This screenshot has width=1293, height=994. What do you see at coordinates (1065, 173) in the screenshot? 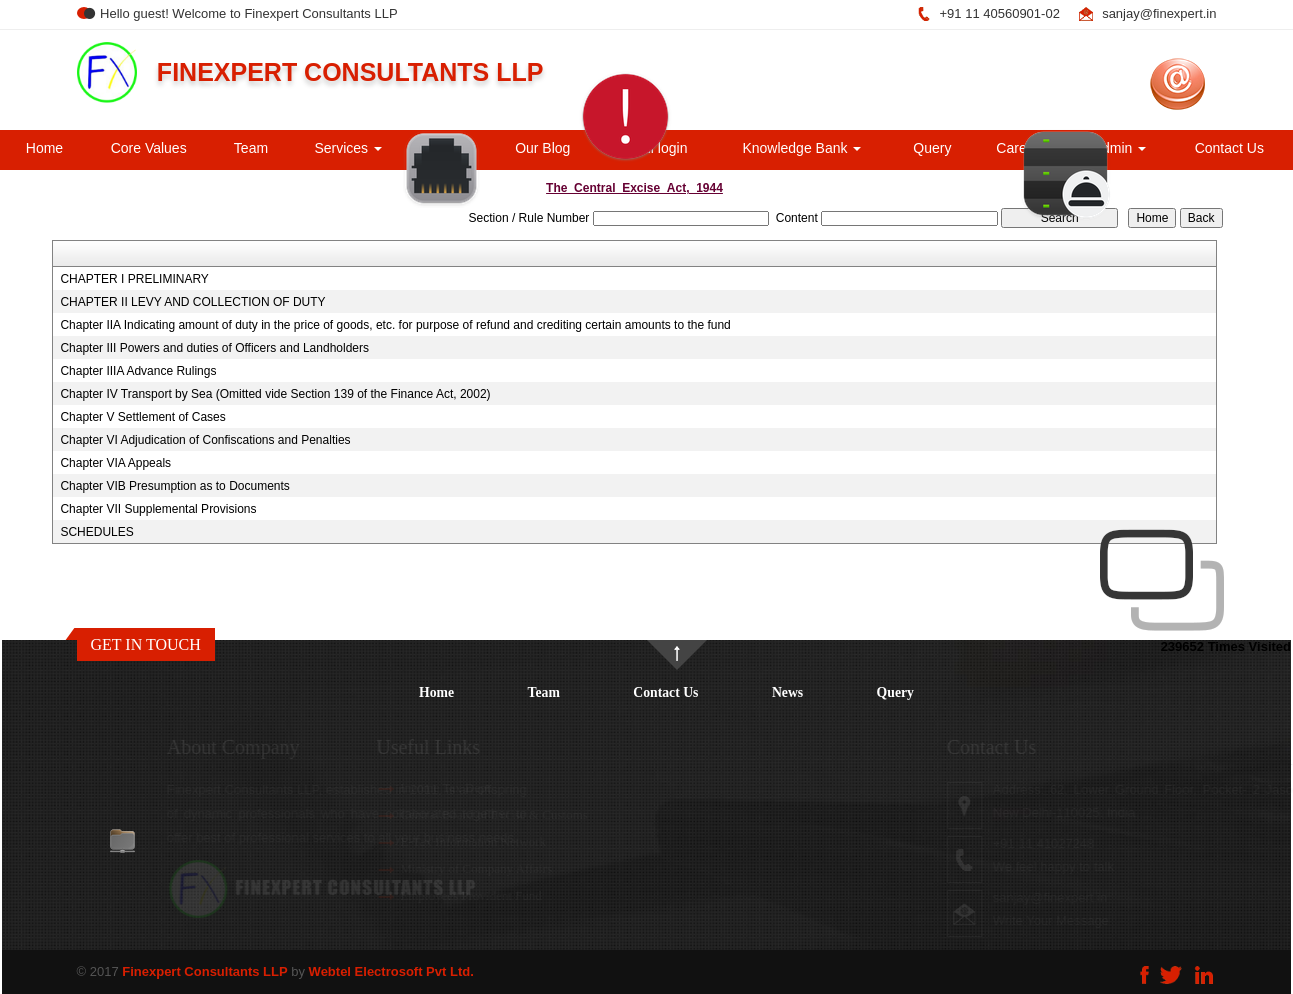
I see `configure network server discovery settings` at bounding box center [1065, 173].